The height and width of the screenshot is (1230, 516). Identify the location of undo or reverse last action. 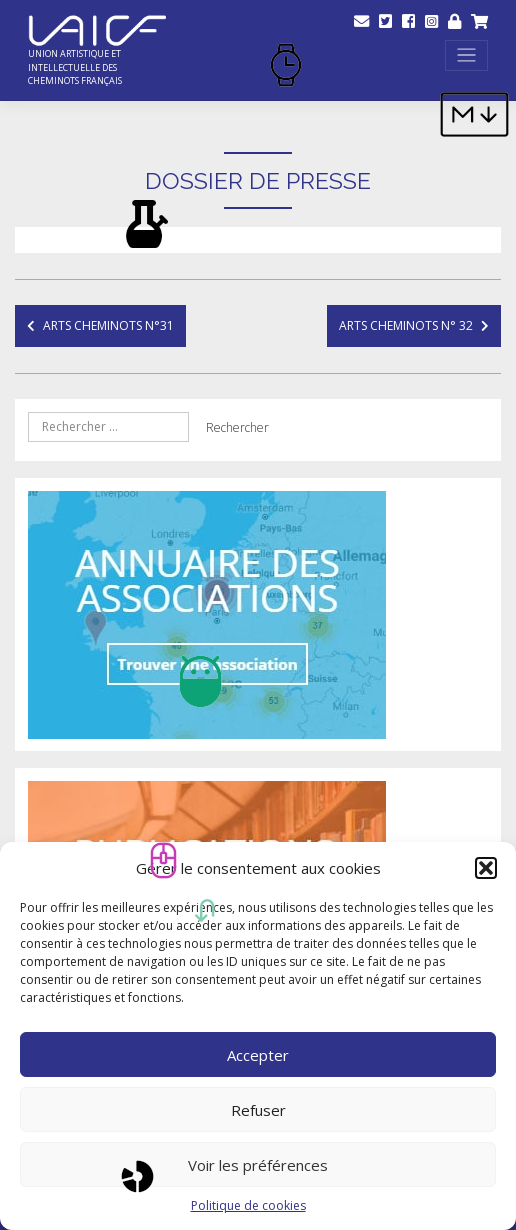
(205, 910).